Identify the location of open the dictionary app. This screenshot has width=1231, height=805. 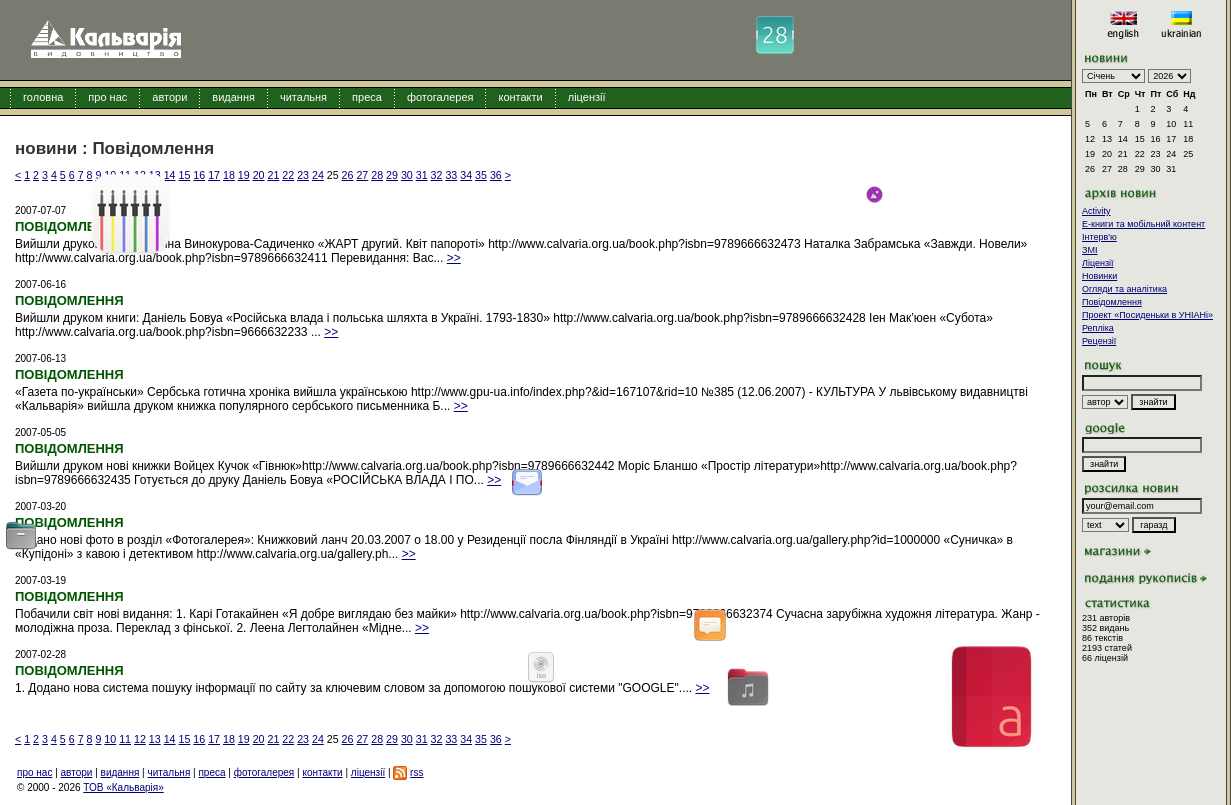
(991, 696).